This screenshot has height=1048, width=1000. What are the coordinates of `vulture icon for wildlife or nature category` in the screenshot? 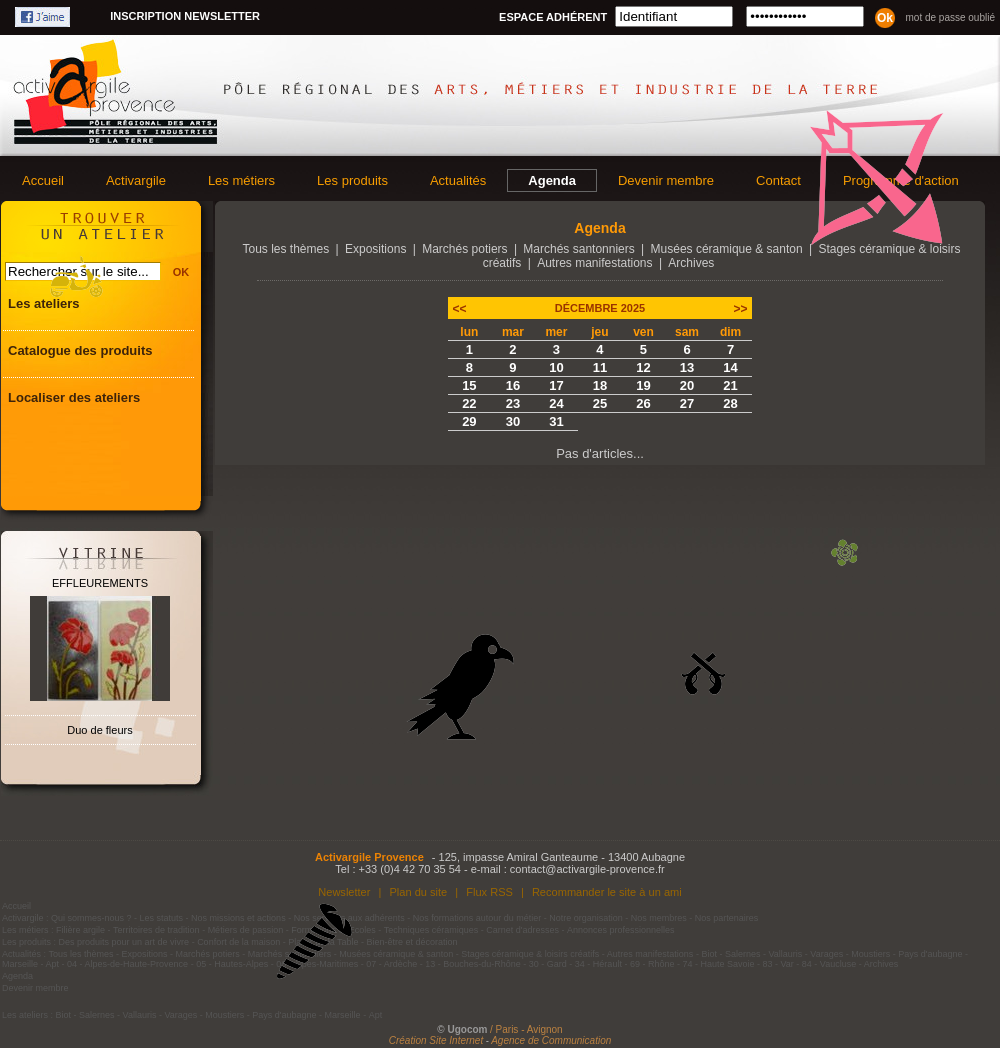 It's located at (461, 686).